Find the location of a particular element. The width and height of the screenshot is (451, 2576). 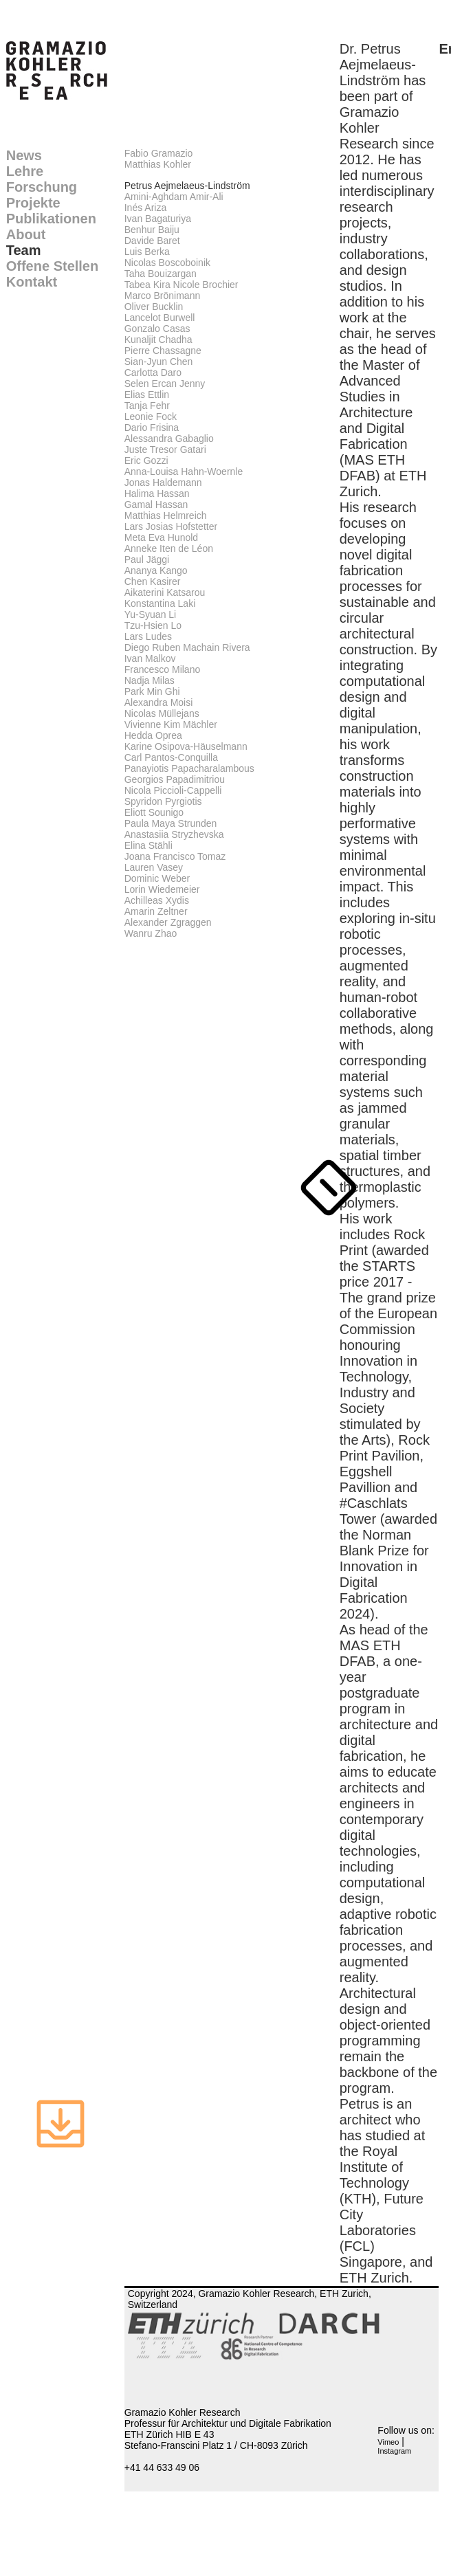

indicates a blocked or forbidden action is located at coordinates (329, 1188).